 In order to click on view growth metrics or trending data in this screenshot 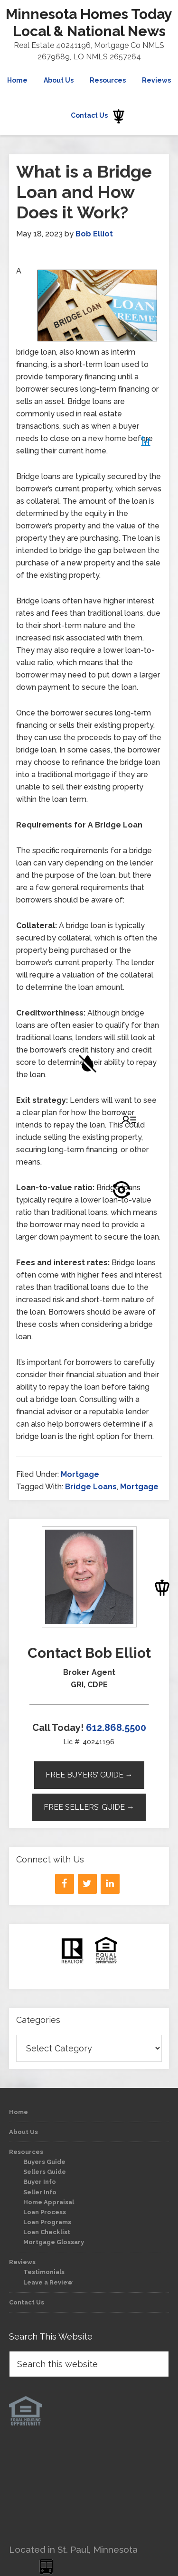, I will do `click(146, 441)`.